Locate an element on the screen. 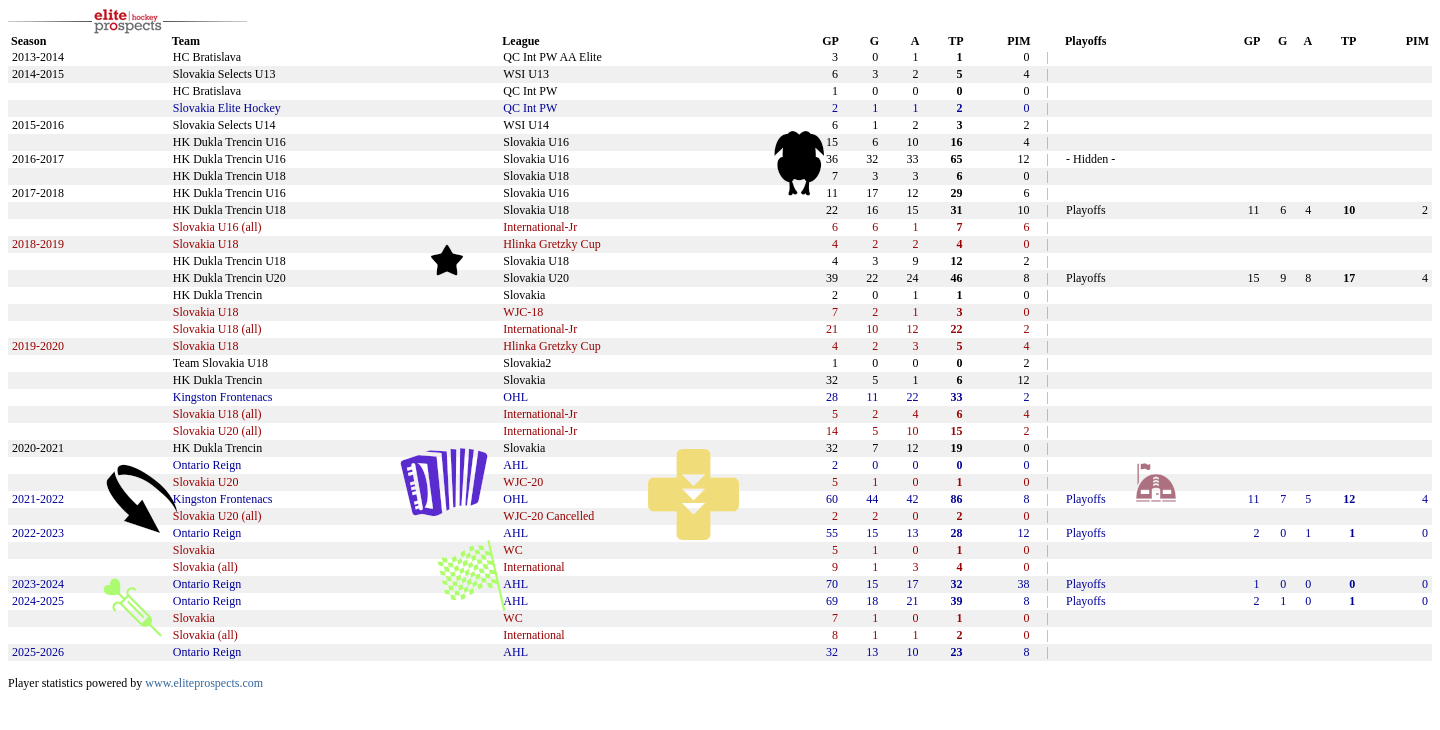 Image resolution: width=1440 pixels, height=730 pixels. indicates race finish or completion is located at coordinates (471, 575).